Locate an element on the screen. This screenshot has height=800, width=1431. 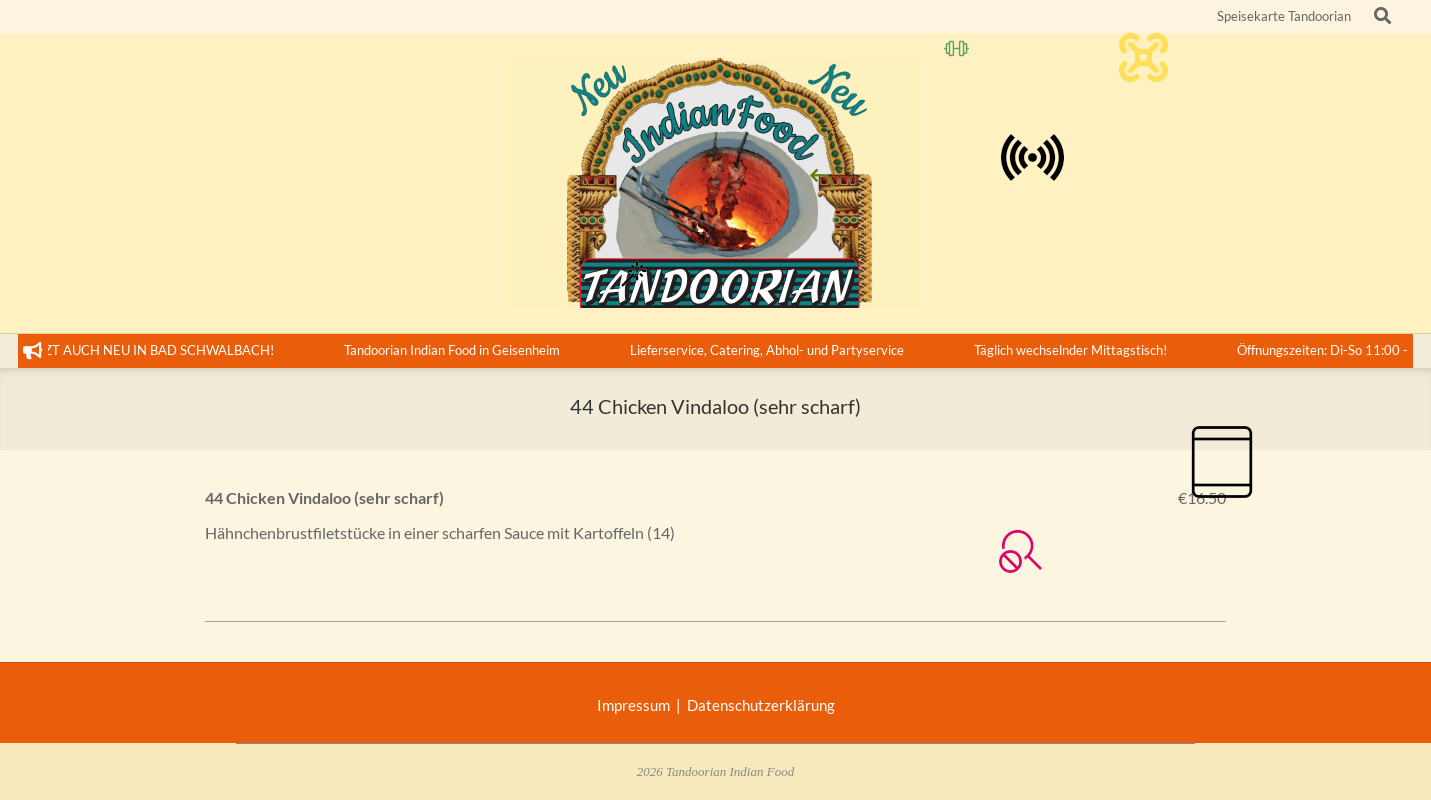
stop or cancel the current search is located at coordinates (1022, 550).